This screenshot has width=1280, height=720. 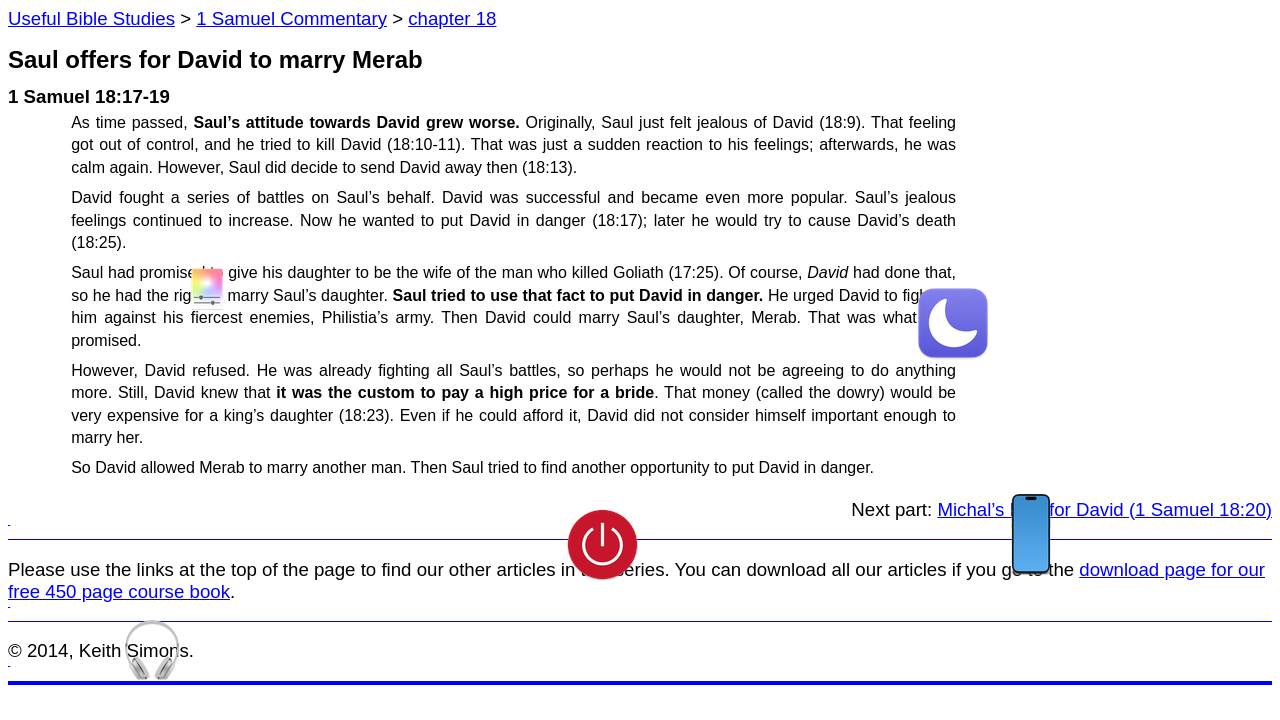 What do you see at coordinates (953, 323) in the screenshot?
I see `enable focus mode to silence notifications` at bounding box center [953, 323].